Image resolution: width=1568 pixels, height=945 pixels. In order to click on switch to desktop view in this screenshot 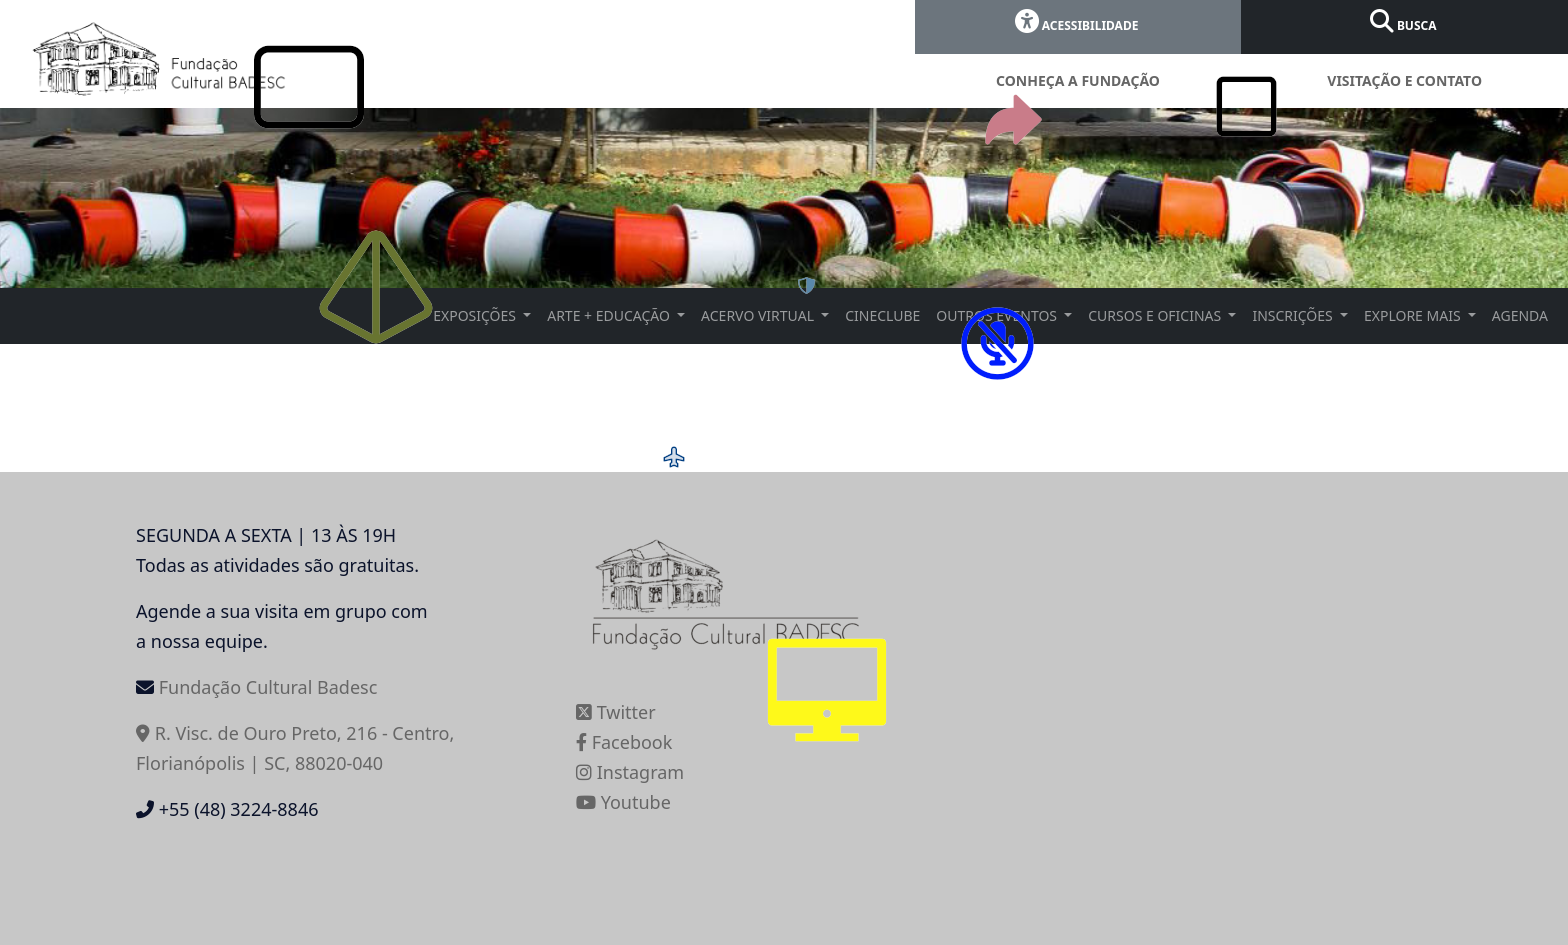, I will do `click(827, 690)`.